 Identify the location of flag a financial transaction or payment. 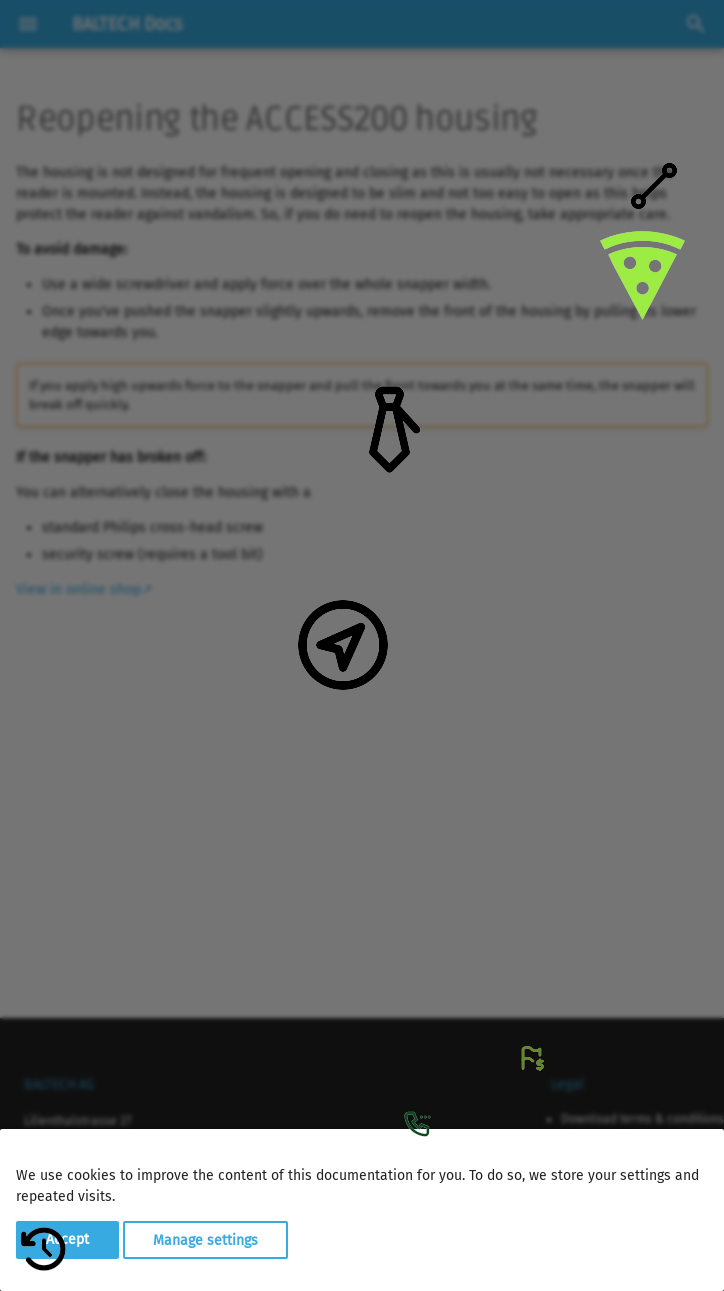
(531, 1057).